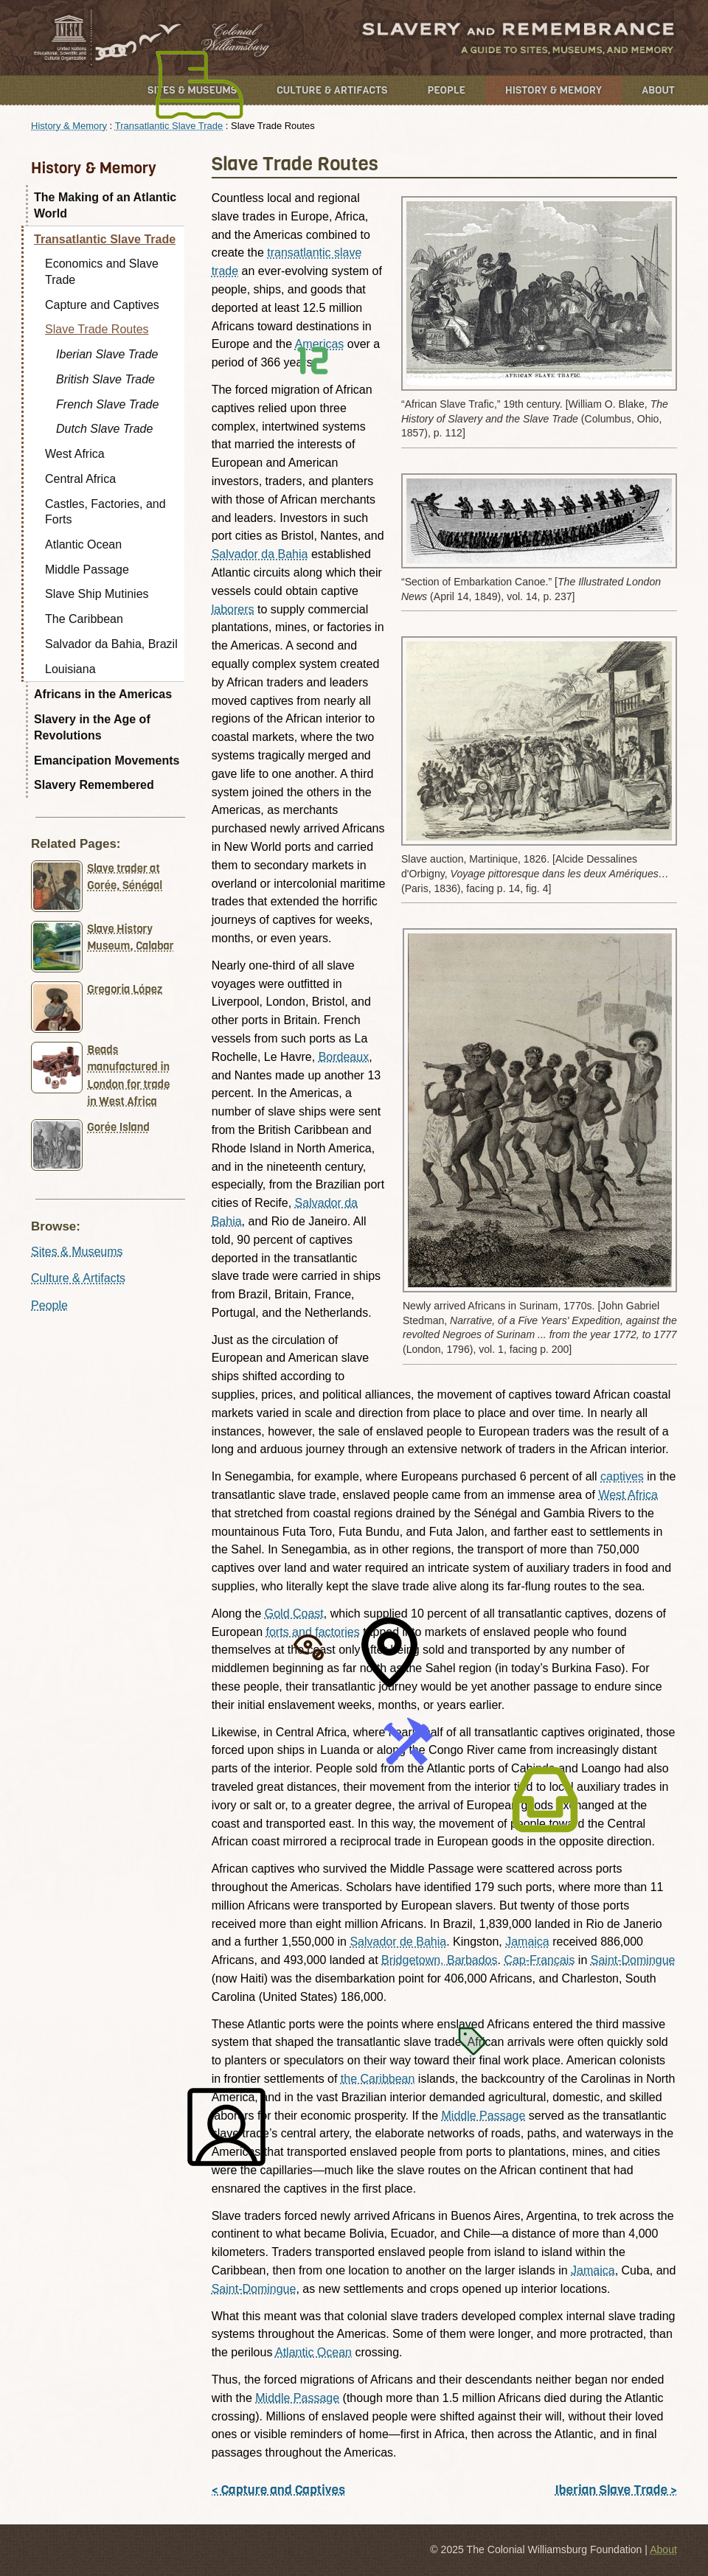 The image size is (708, 2576). Describe the element at coordinates (196, 85) in the screenshot. I see `view footwear or shoe category` at that location.